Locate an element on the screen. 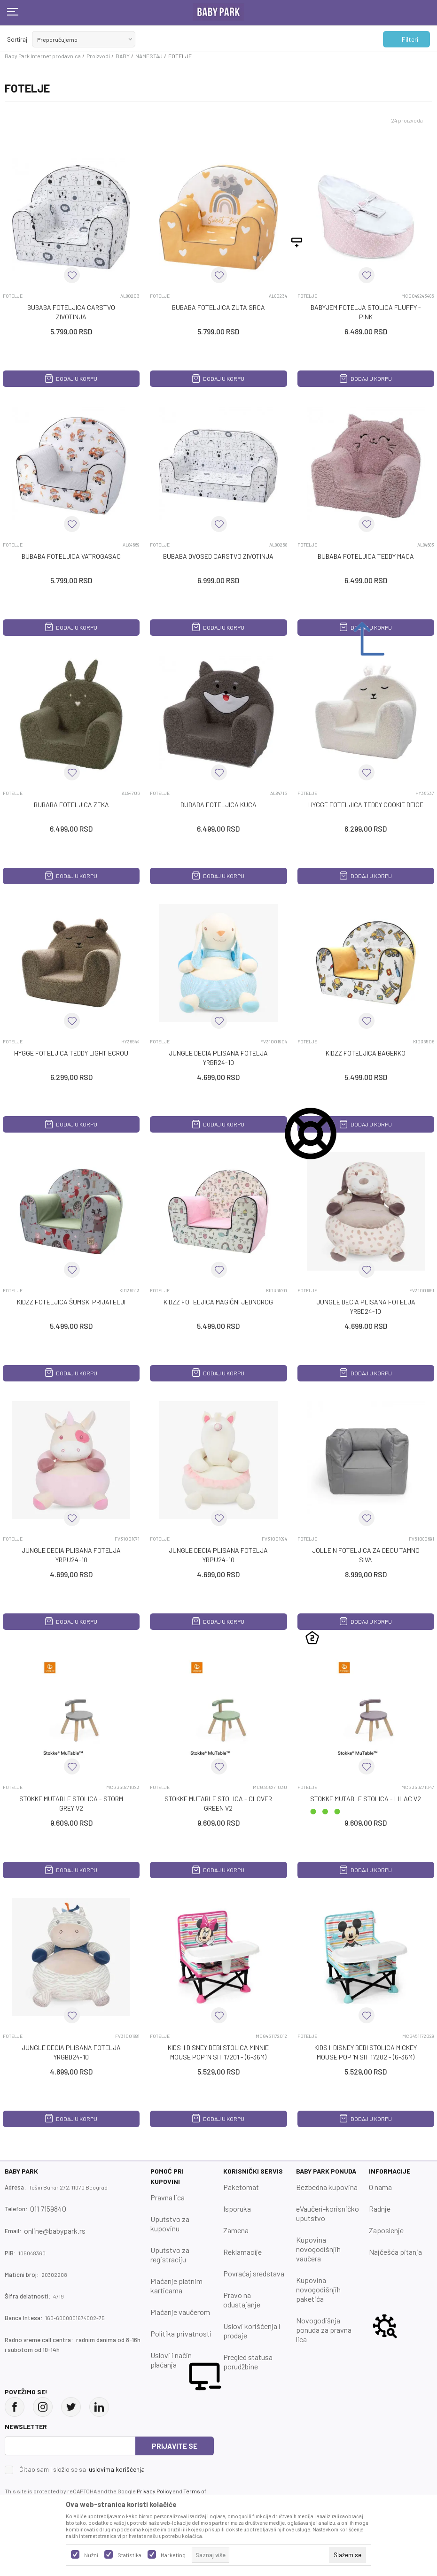 Image resolution: width=437 pixels, height=2576 pixels. search for virus or malware threats is located at coordinates (384, 2326).